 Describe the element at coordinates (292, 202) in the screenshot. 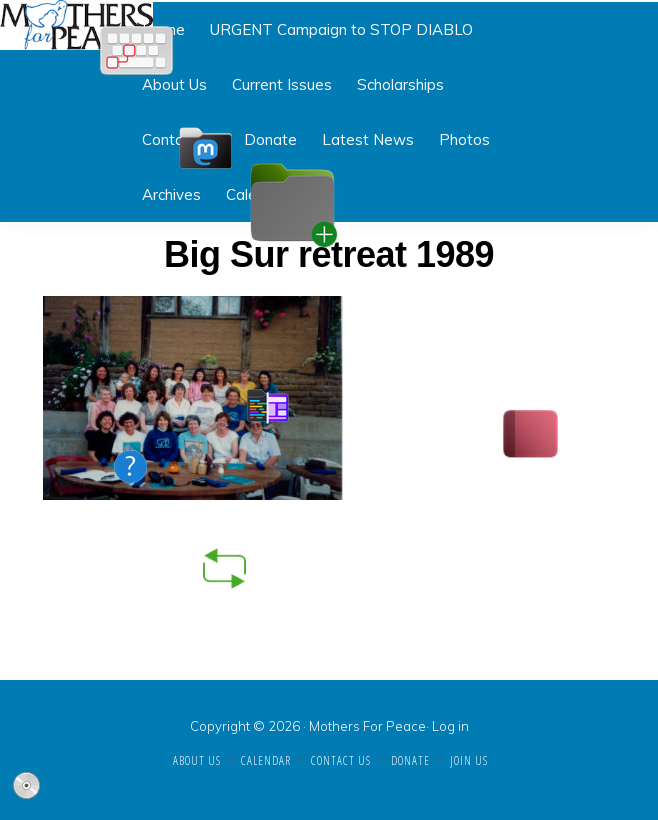

I see `create a new folder` at that location.